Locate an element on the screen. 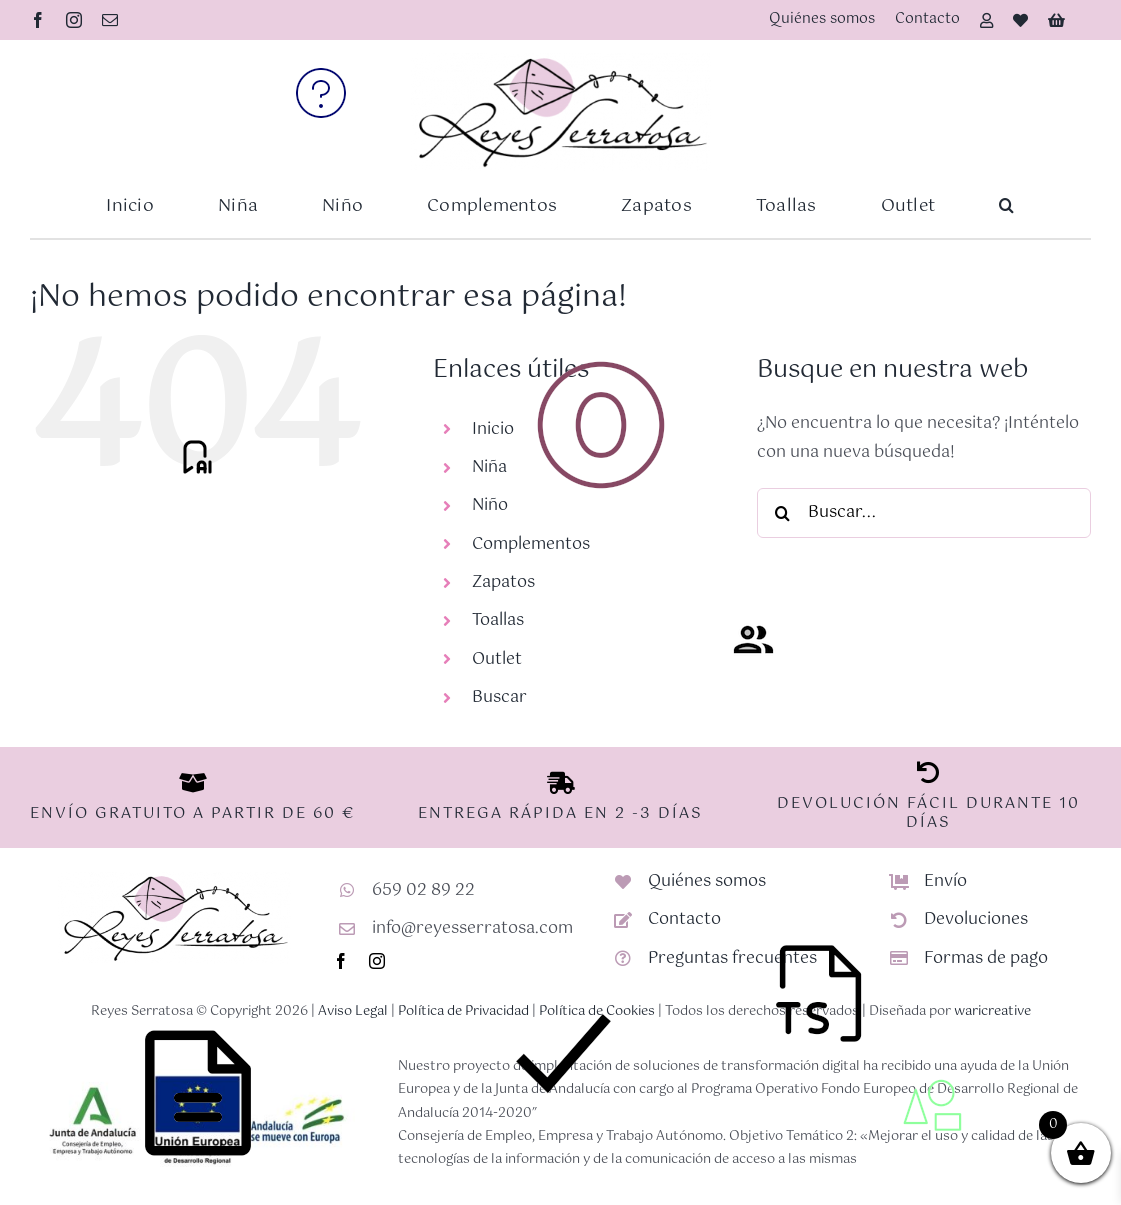  access shape tools or drawing options is located at coordinates (933, 1107).